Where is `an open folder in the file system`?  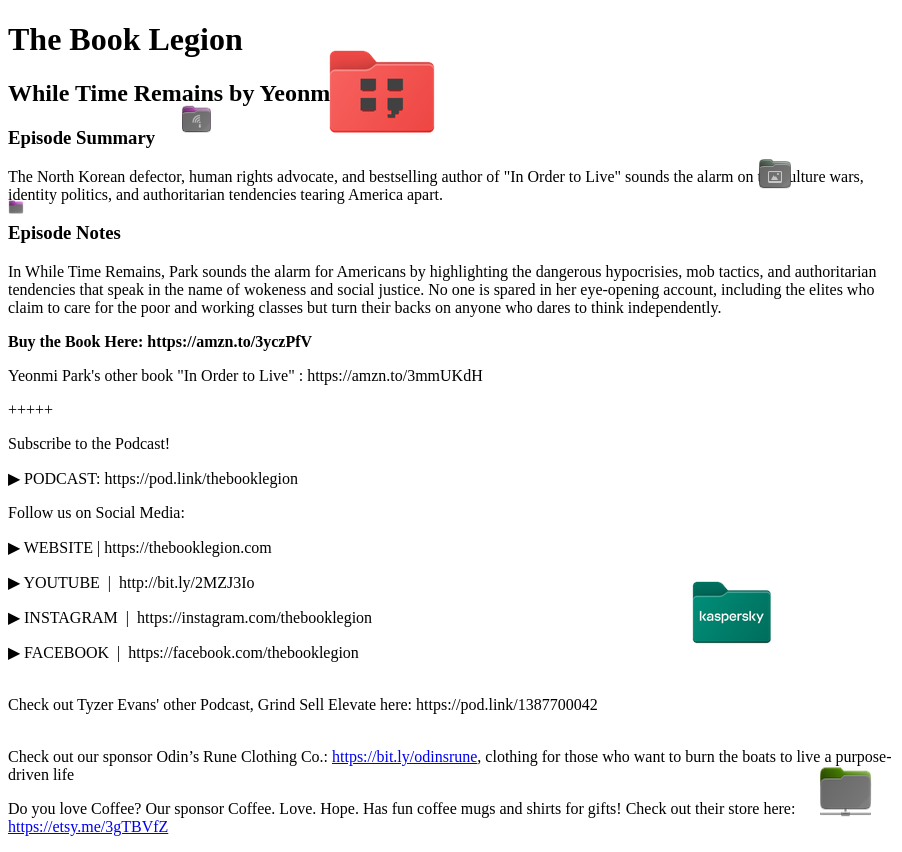
an open folder in the file system is located at coordinates (16, 207).